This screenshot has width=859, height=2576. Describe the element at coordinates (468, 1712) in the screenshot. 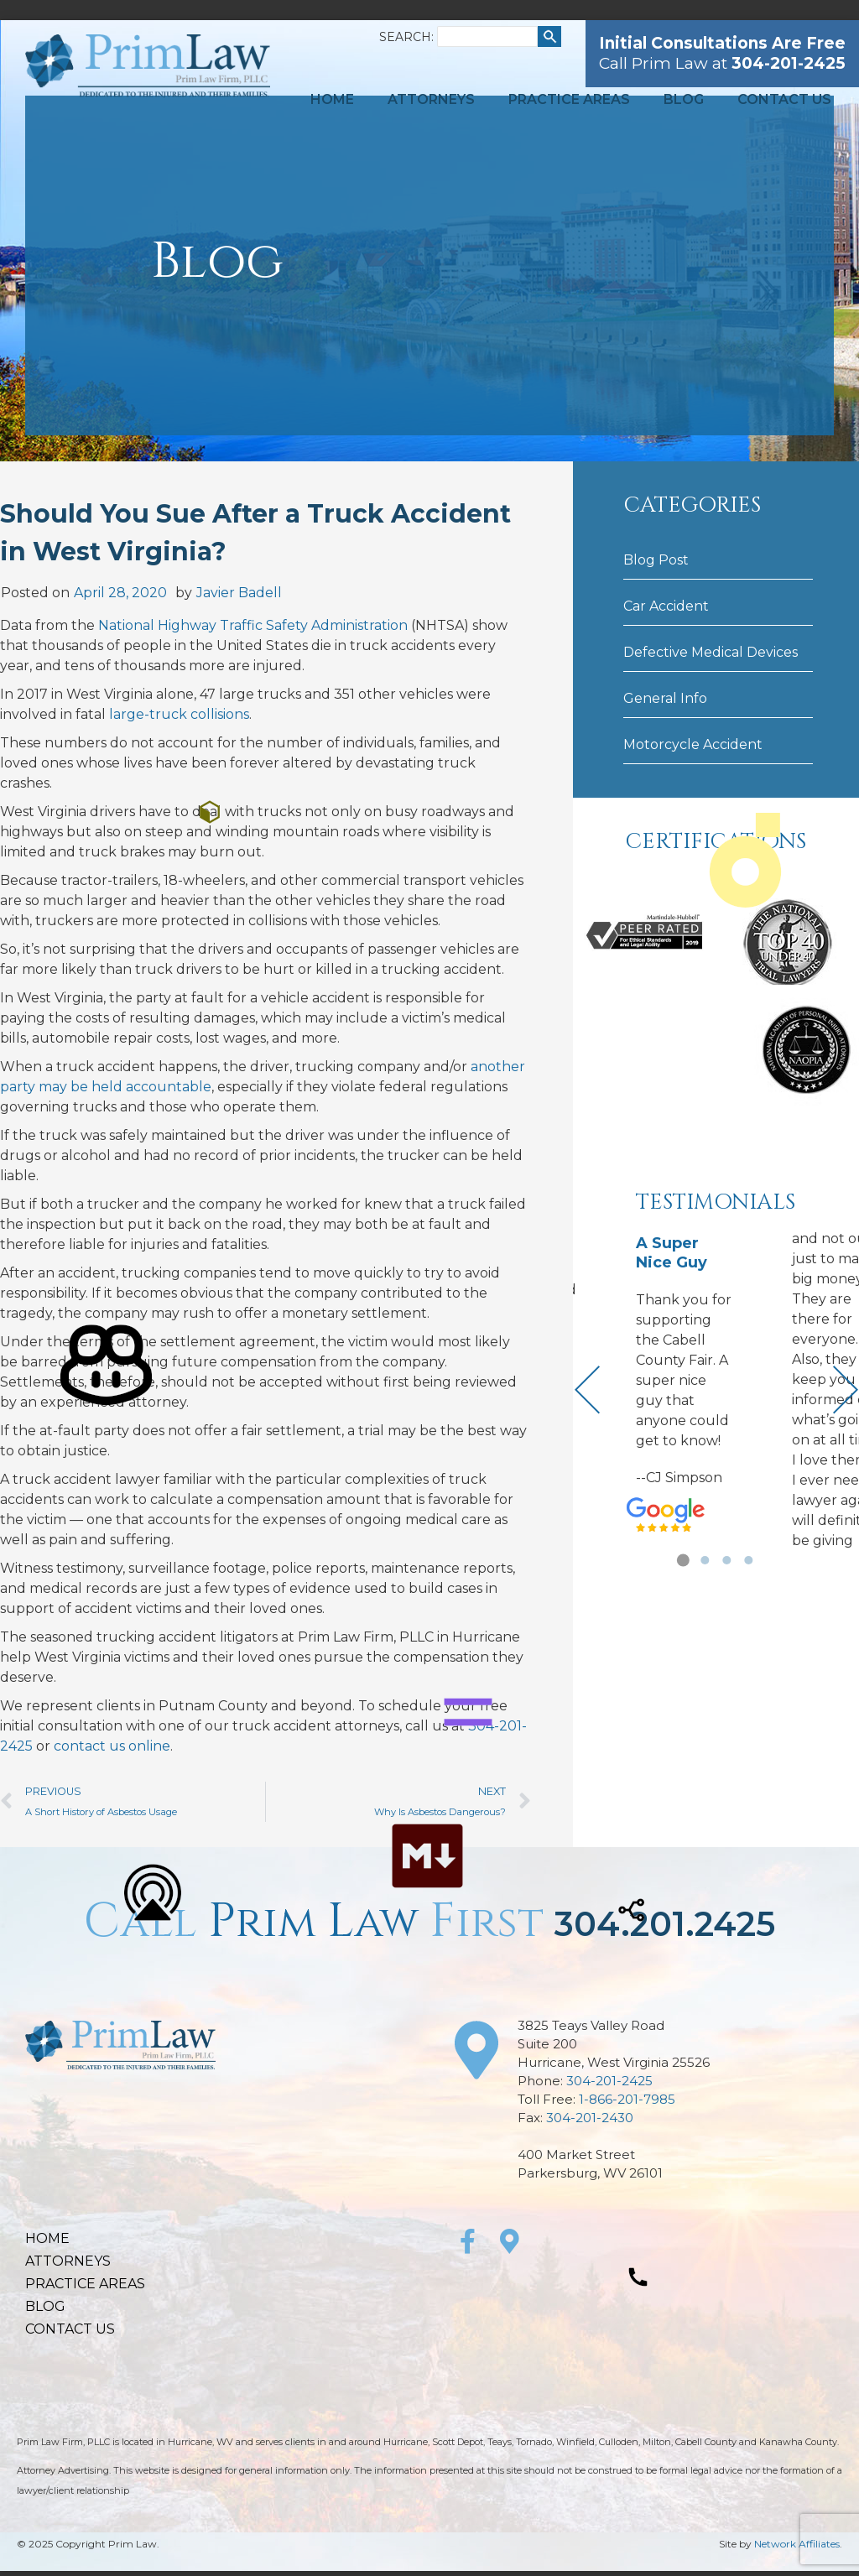

I see `indicates equal or balanced values` at that location.